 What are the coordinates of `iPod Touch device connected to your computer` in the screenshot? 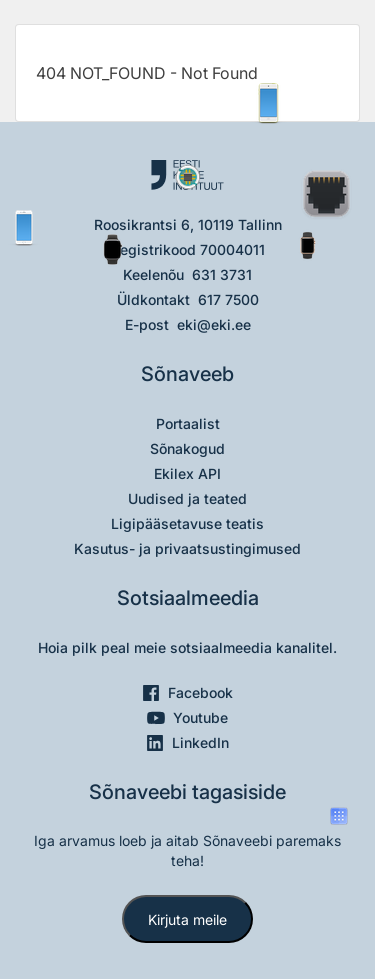 It's located at (268, 103).